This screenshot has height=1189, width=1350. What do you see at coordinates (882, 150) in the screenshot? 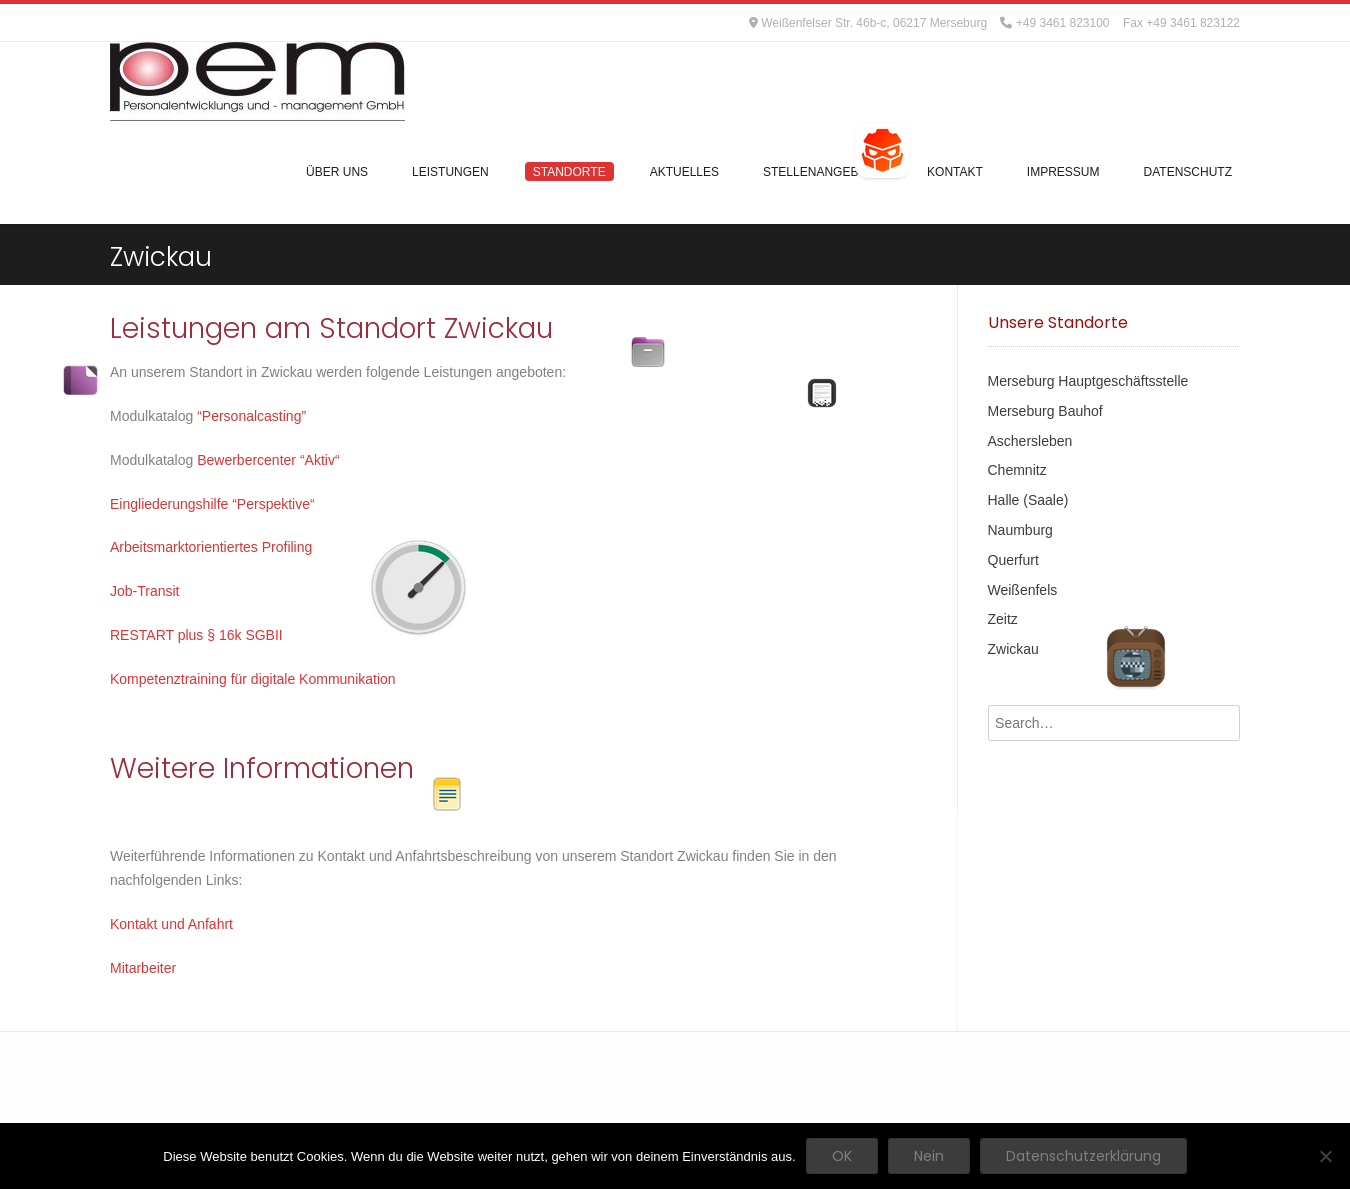
I see `open the Redot game engine application` at bounding box center [882, 150].